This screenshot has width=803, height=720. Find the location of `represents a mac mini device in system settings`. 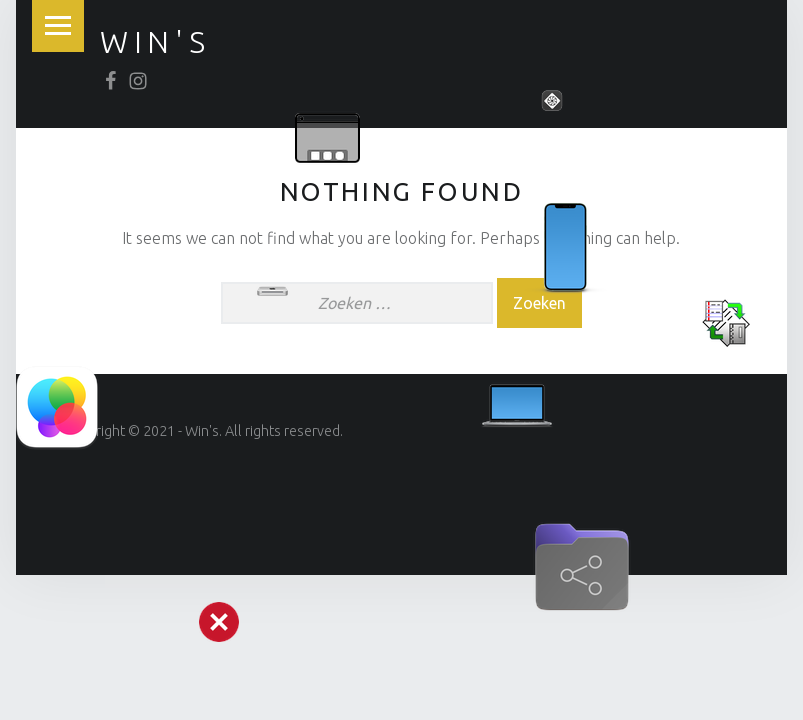

represents a mac mini device in system settings is located at coordinates (272, 286).